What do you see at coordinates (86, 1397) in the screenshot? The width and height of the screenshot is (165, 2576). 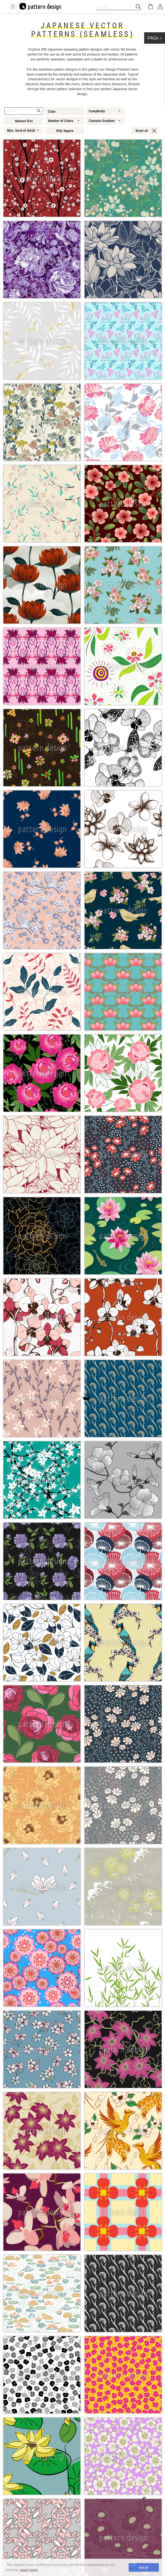 I see `go back to previous screen` at bounding box center [86, 1397].